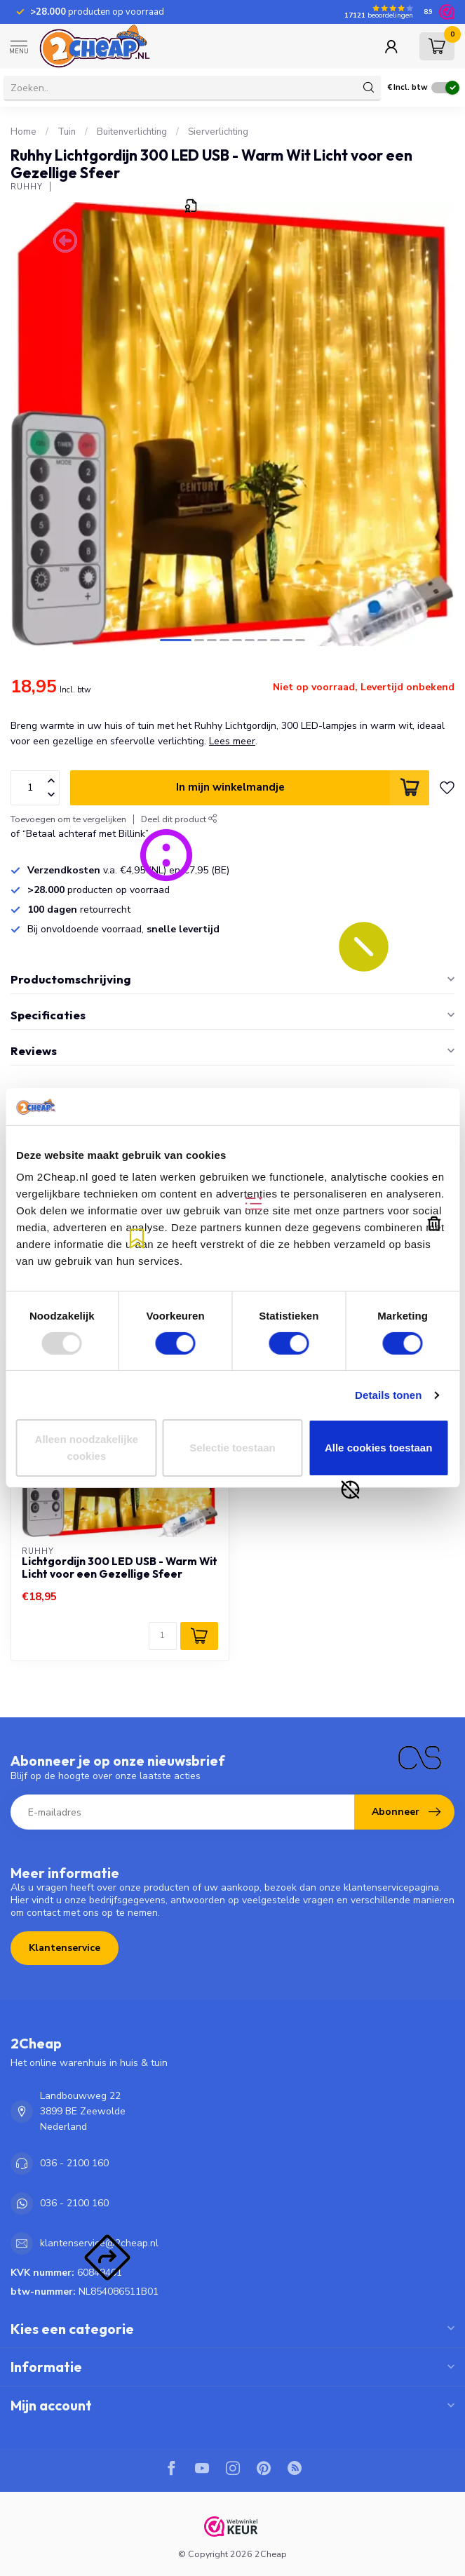  I want to click on delete selected item, so click(434, 1224).